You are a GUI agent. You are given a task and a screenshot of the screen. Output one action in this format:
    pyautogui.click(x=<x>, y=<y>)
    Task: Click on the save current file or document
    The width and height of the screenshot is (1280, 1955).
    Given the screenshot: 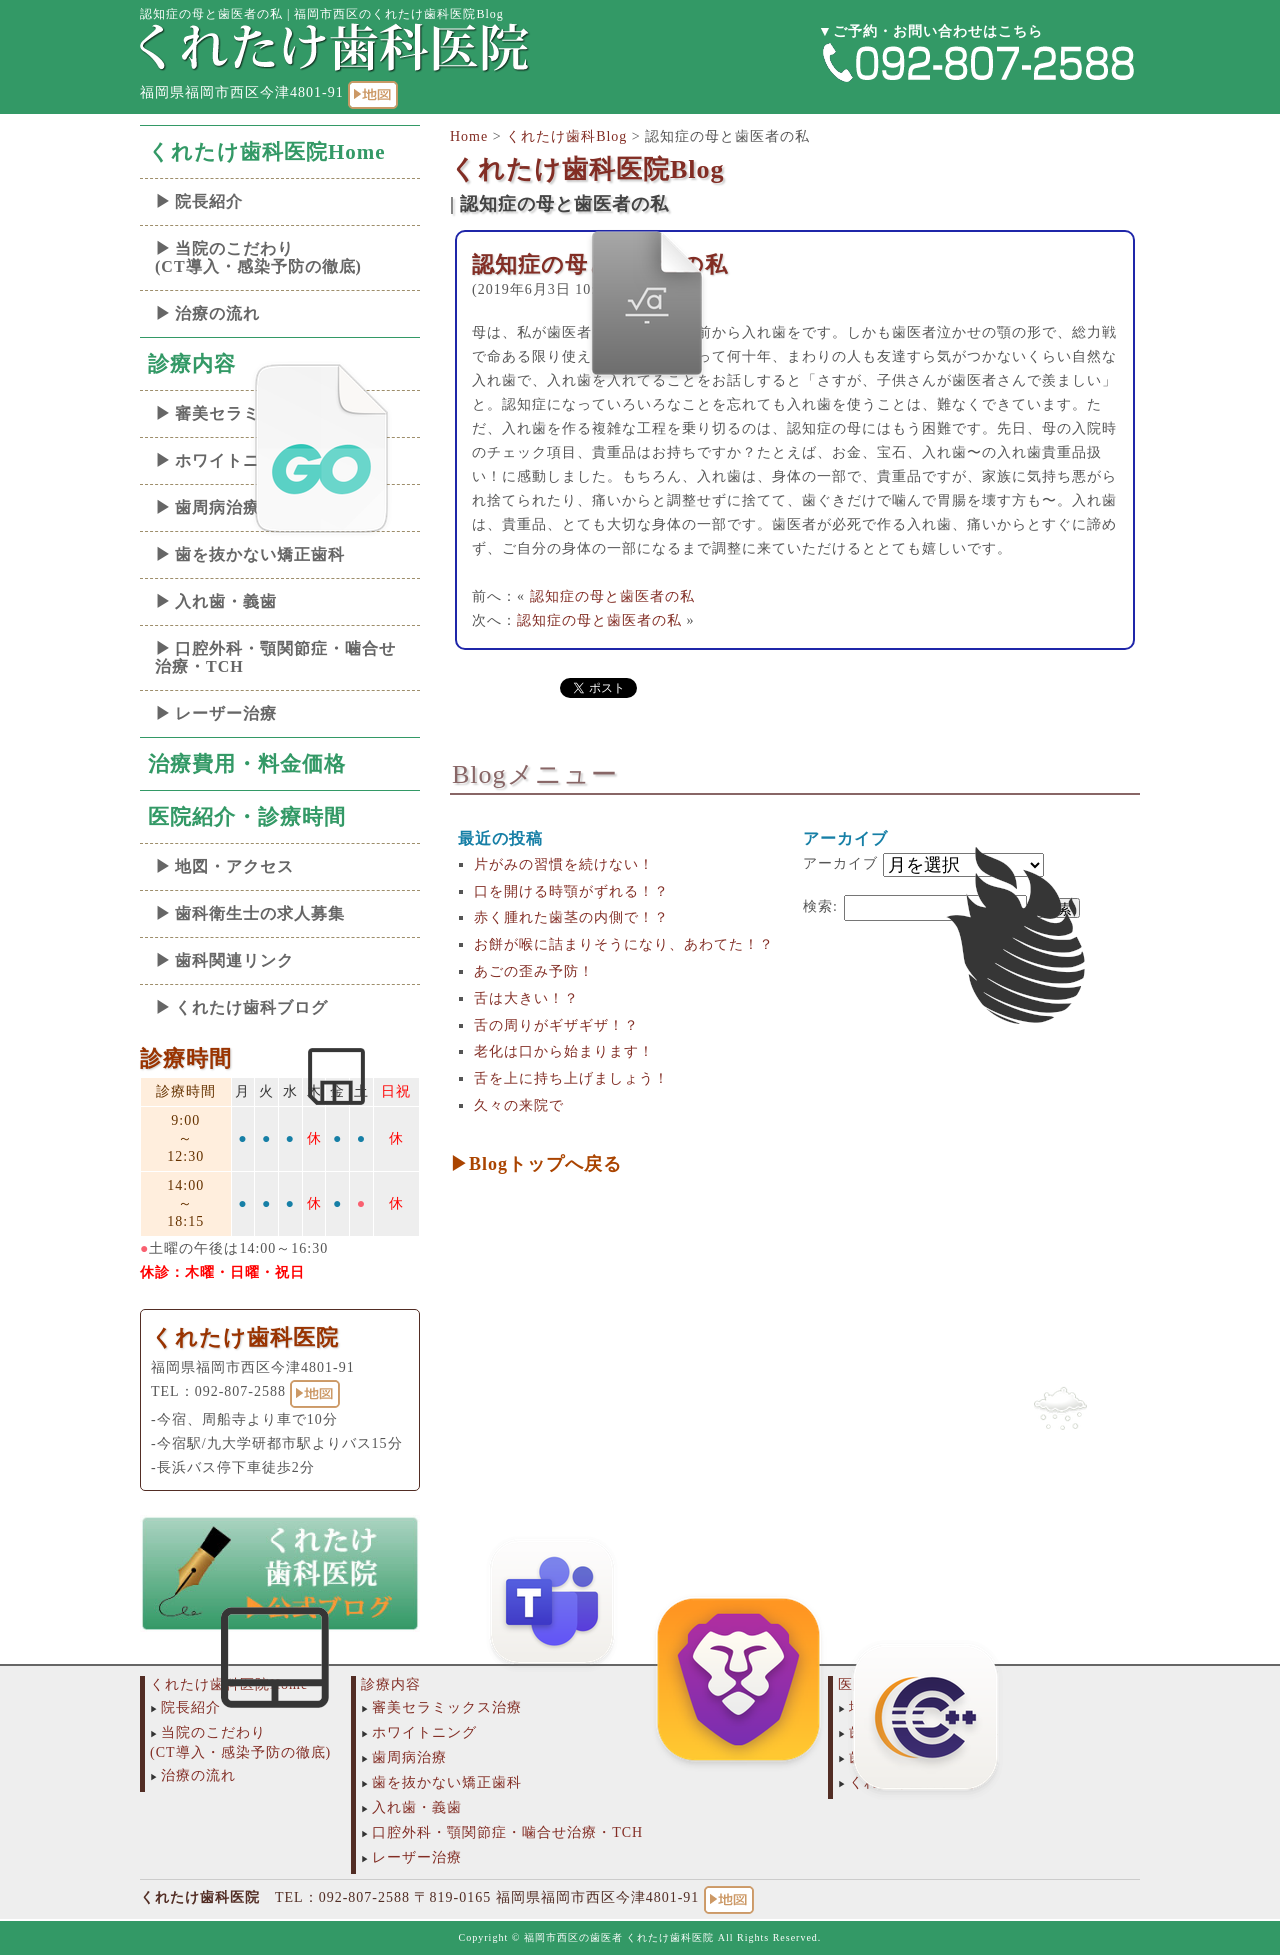 What is the action you would take?
    pyautogui.click(x=336, y=1076)
    